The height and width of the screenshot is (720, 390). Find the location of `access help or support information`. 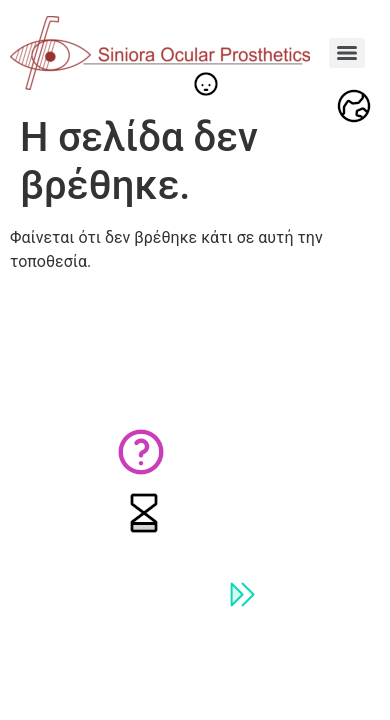

access help or support information is located at coordinates (141, 452).